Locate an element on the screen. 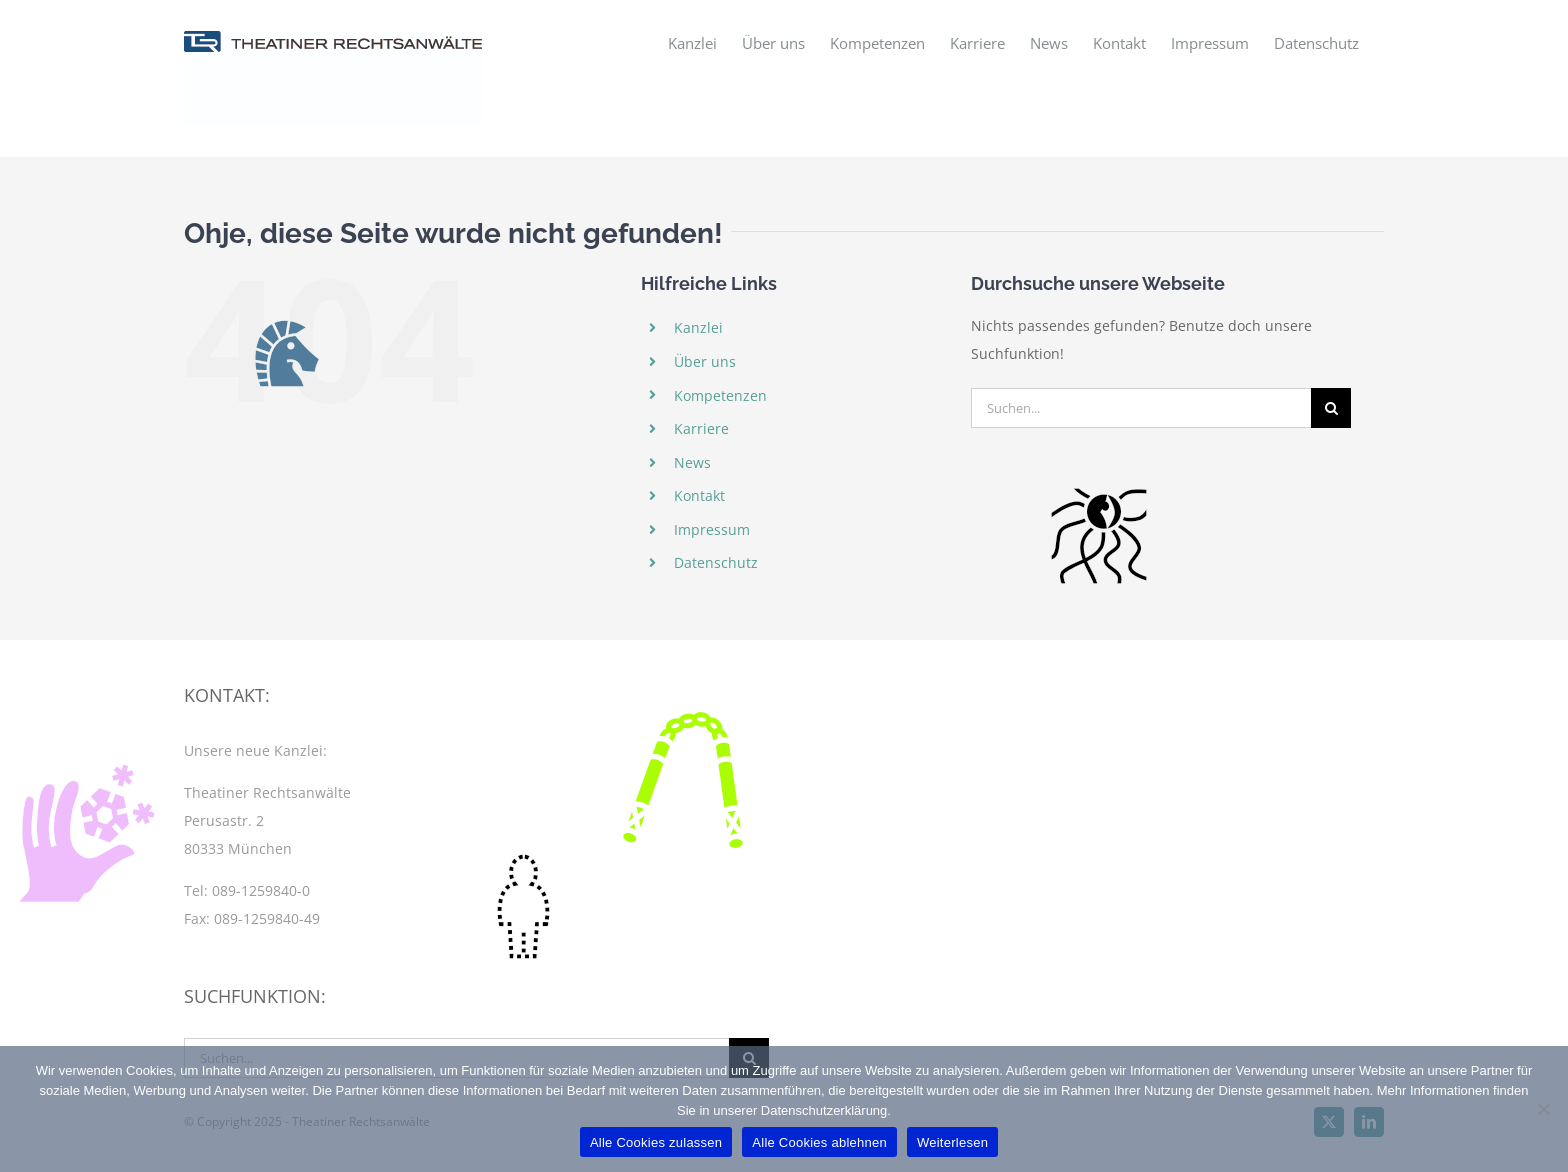 The width and height of the screenshot is (1568, 1172). cast an ice or frost spell is located at coordinates (88, 833).